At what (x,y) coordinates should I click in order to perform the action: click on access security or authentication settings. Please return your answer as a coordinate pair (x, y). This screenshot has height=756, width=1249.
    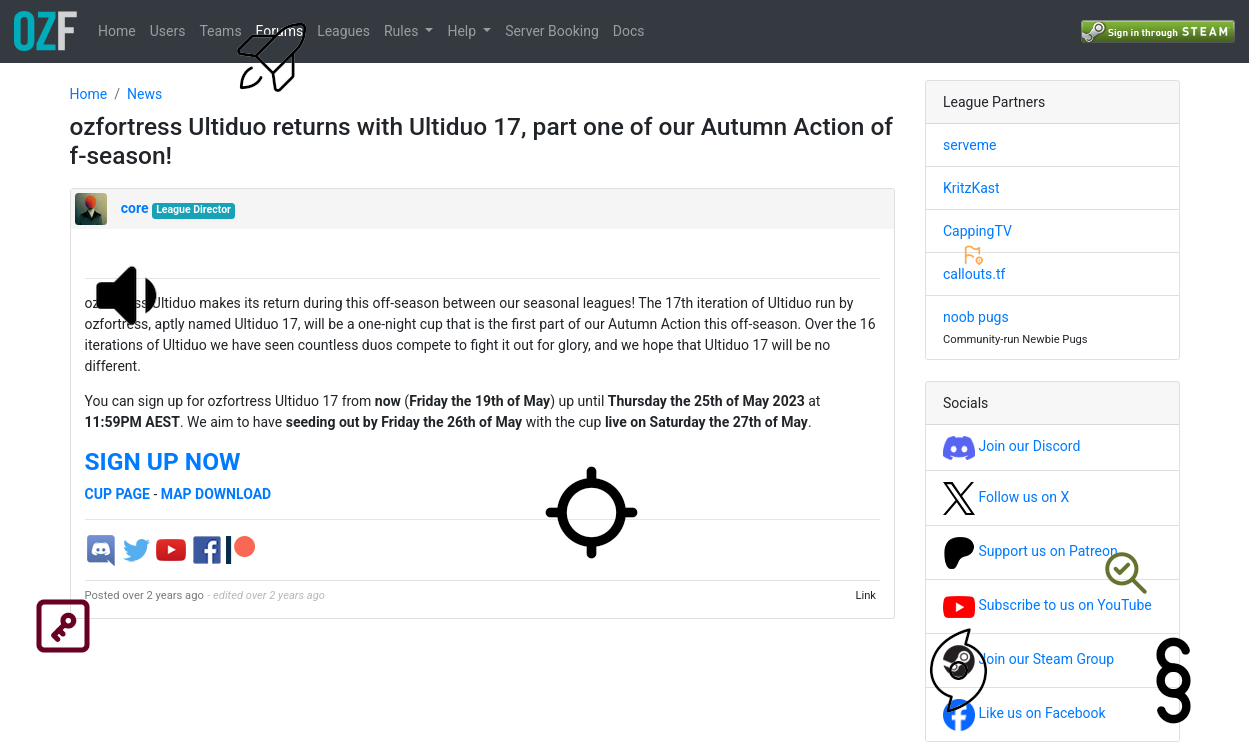
    Looking at the image, I should click on (63, 626).